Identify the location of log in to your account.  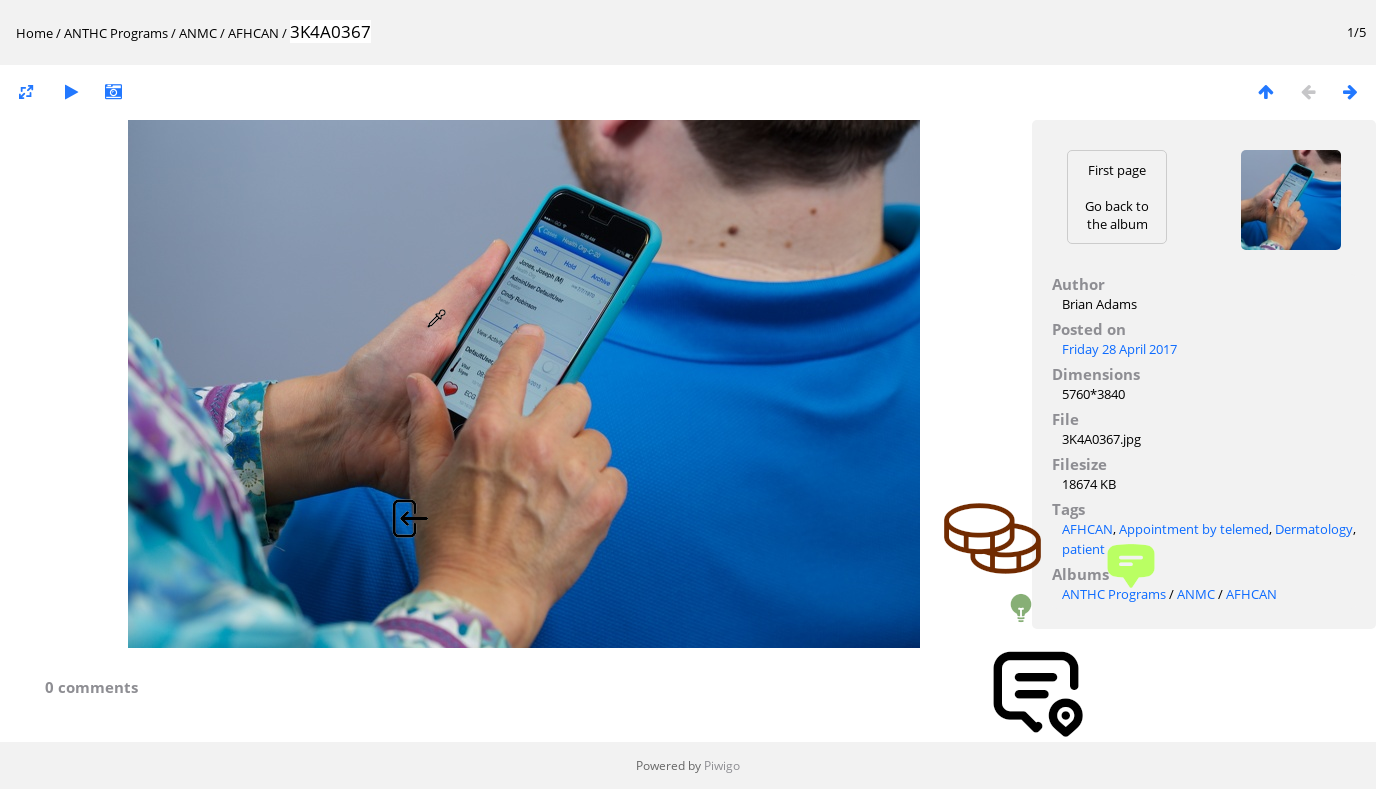
(407, 518).